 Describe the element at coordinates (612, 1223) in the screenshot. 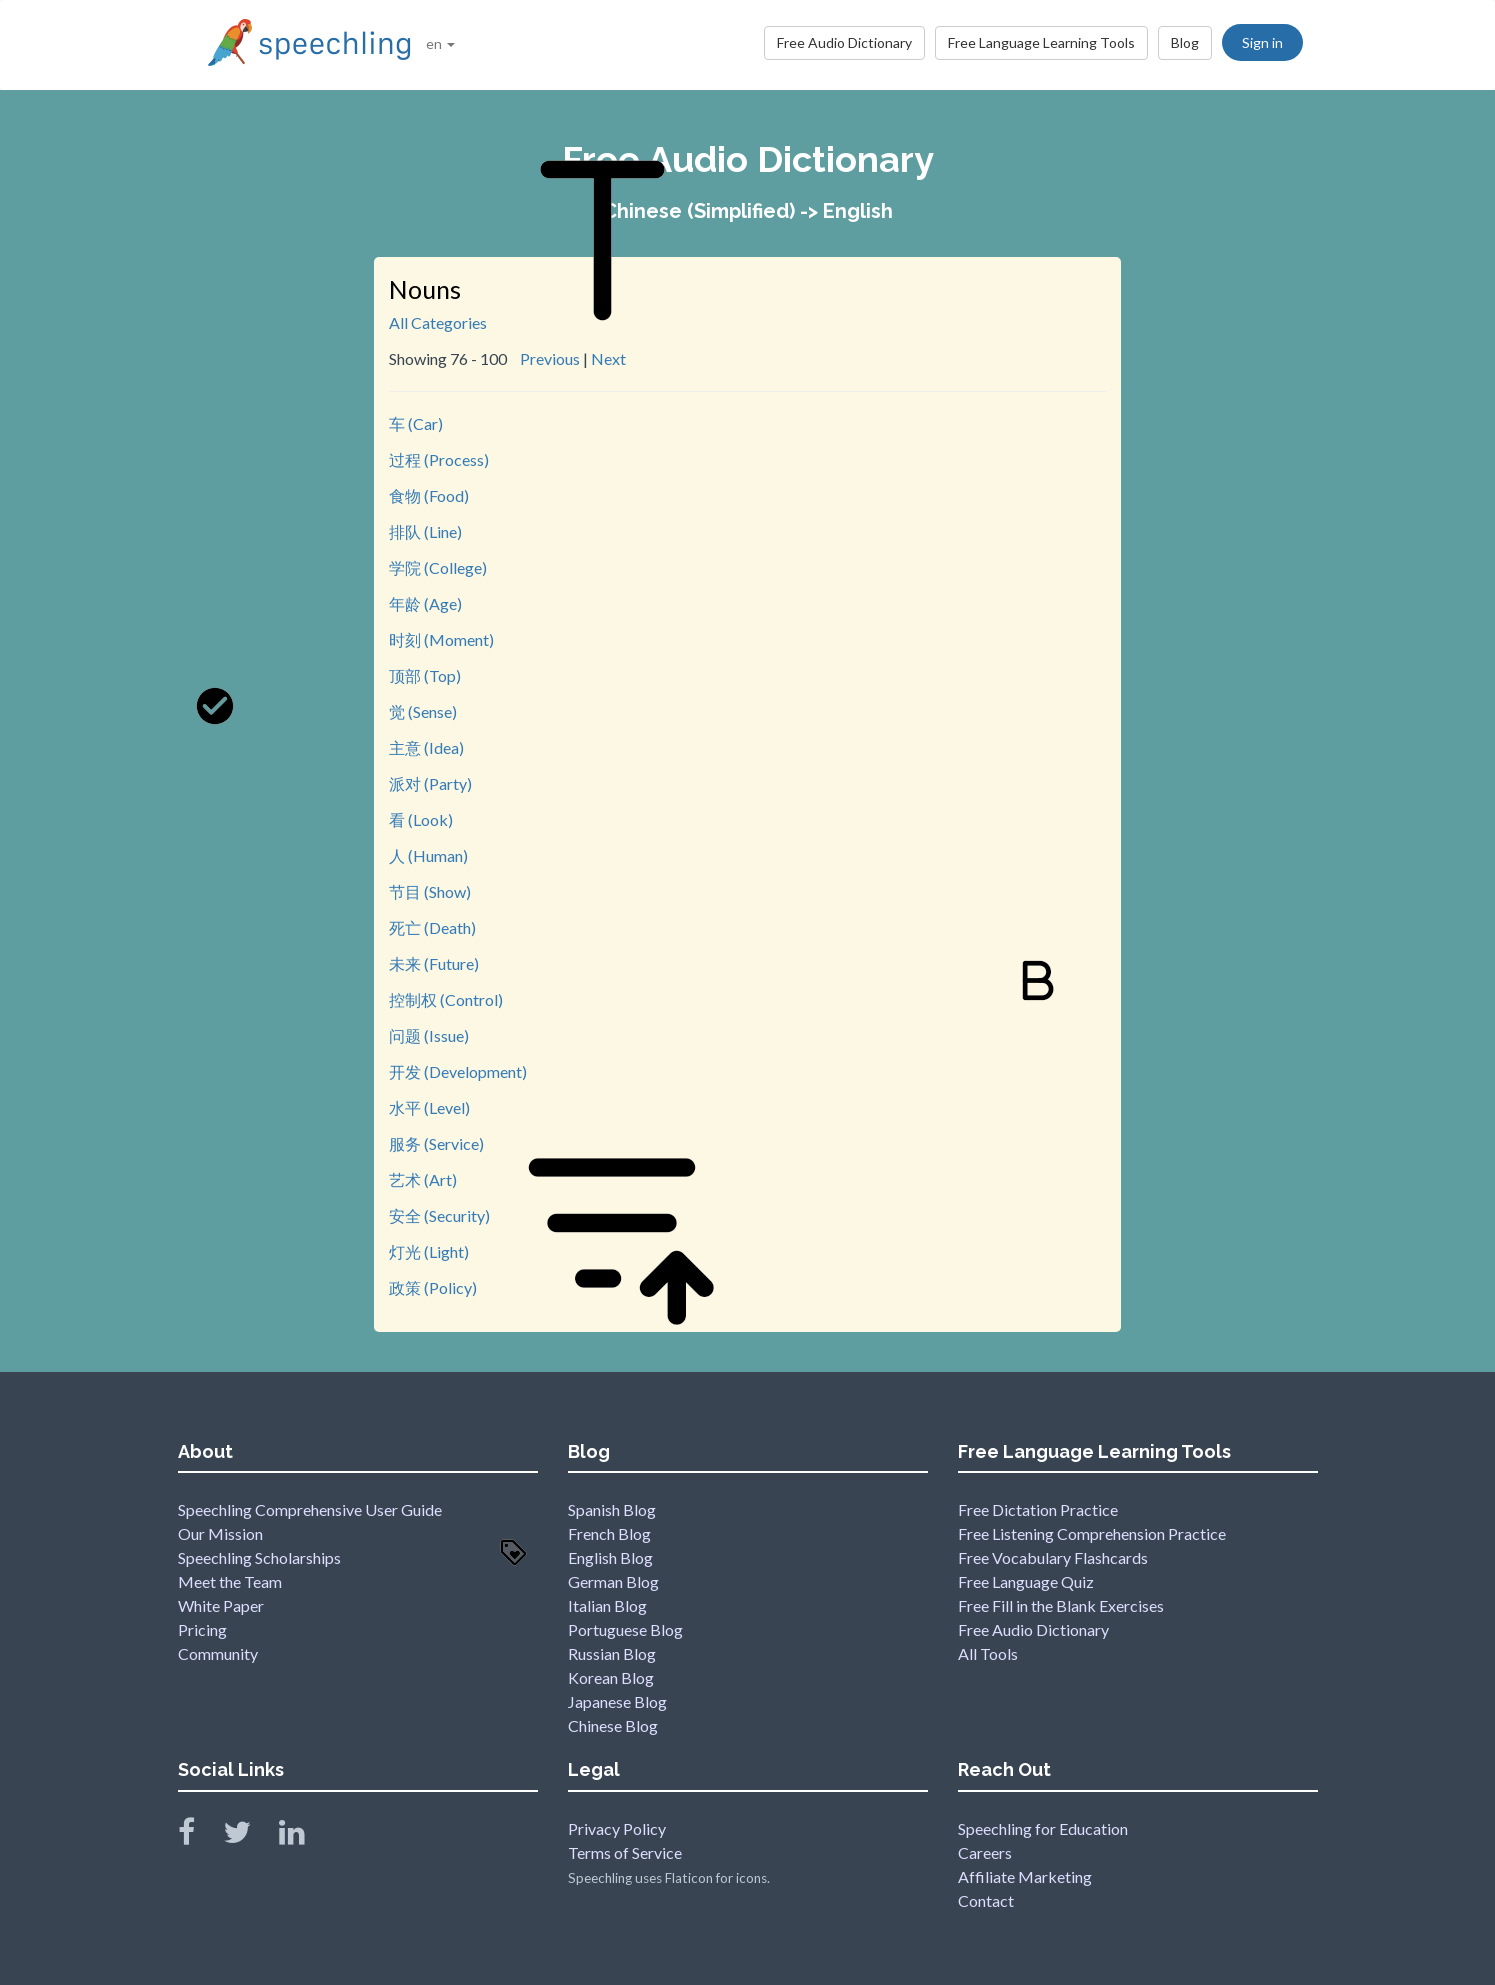

I see `sort items in ascending order` at that location.